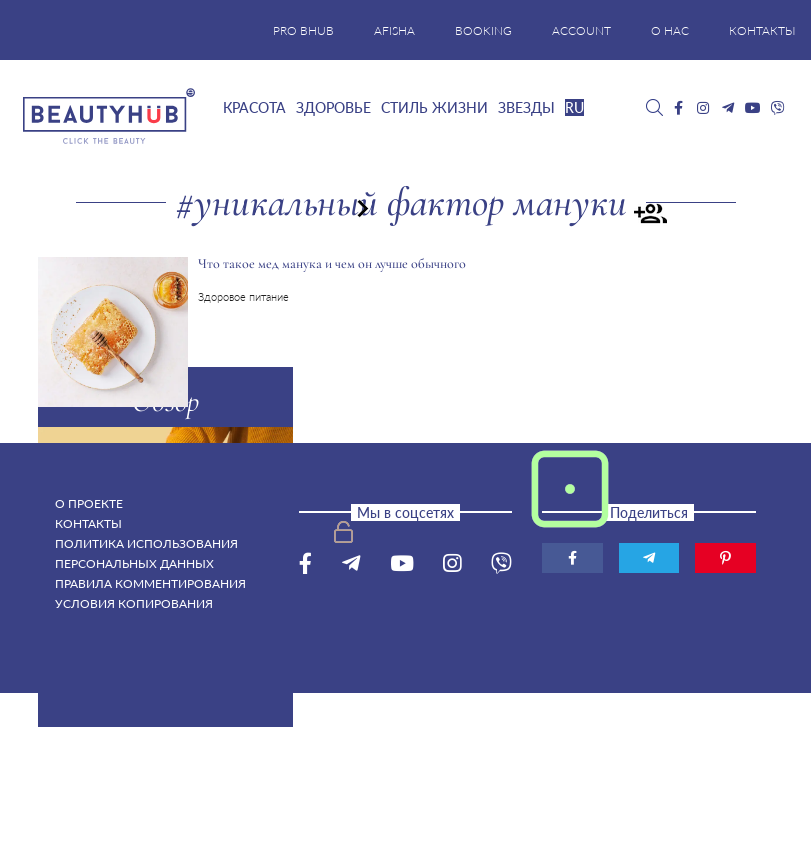 The width and height of the screenshot is (811, 847). Describe the element at coordinates (343, 532) in the screenshot. I see `unlock or unsecure an item` at that location.